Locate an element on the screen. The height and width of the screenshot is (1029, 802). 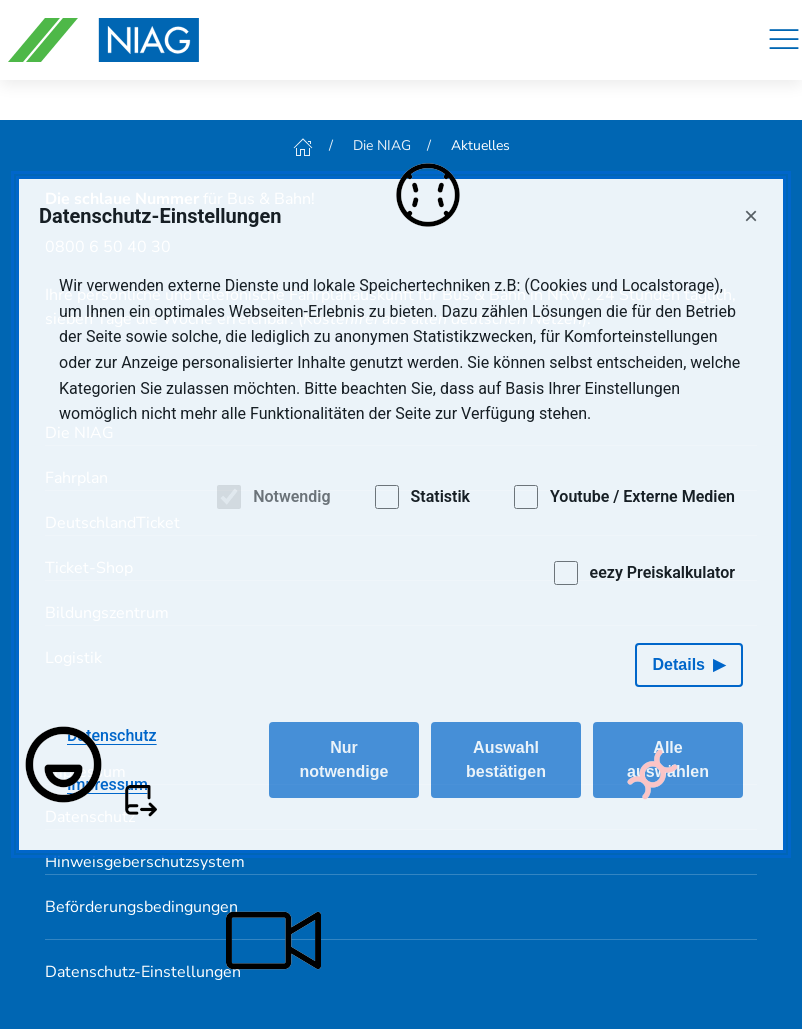
pull changes from a remote repository is located at coordinates (140, 802).